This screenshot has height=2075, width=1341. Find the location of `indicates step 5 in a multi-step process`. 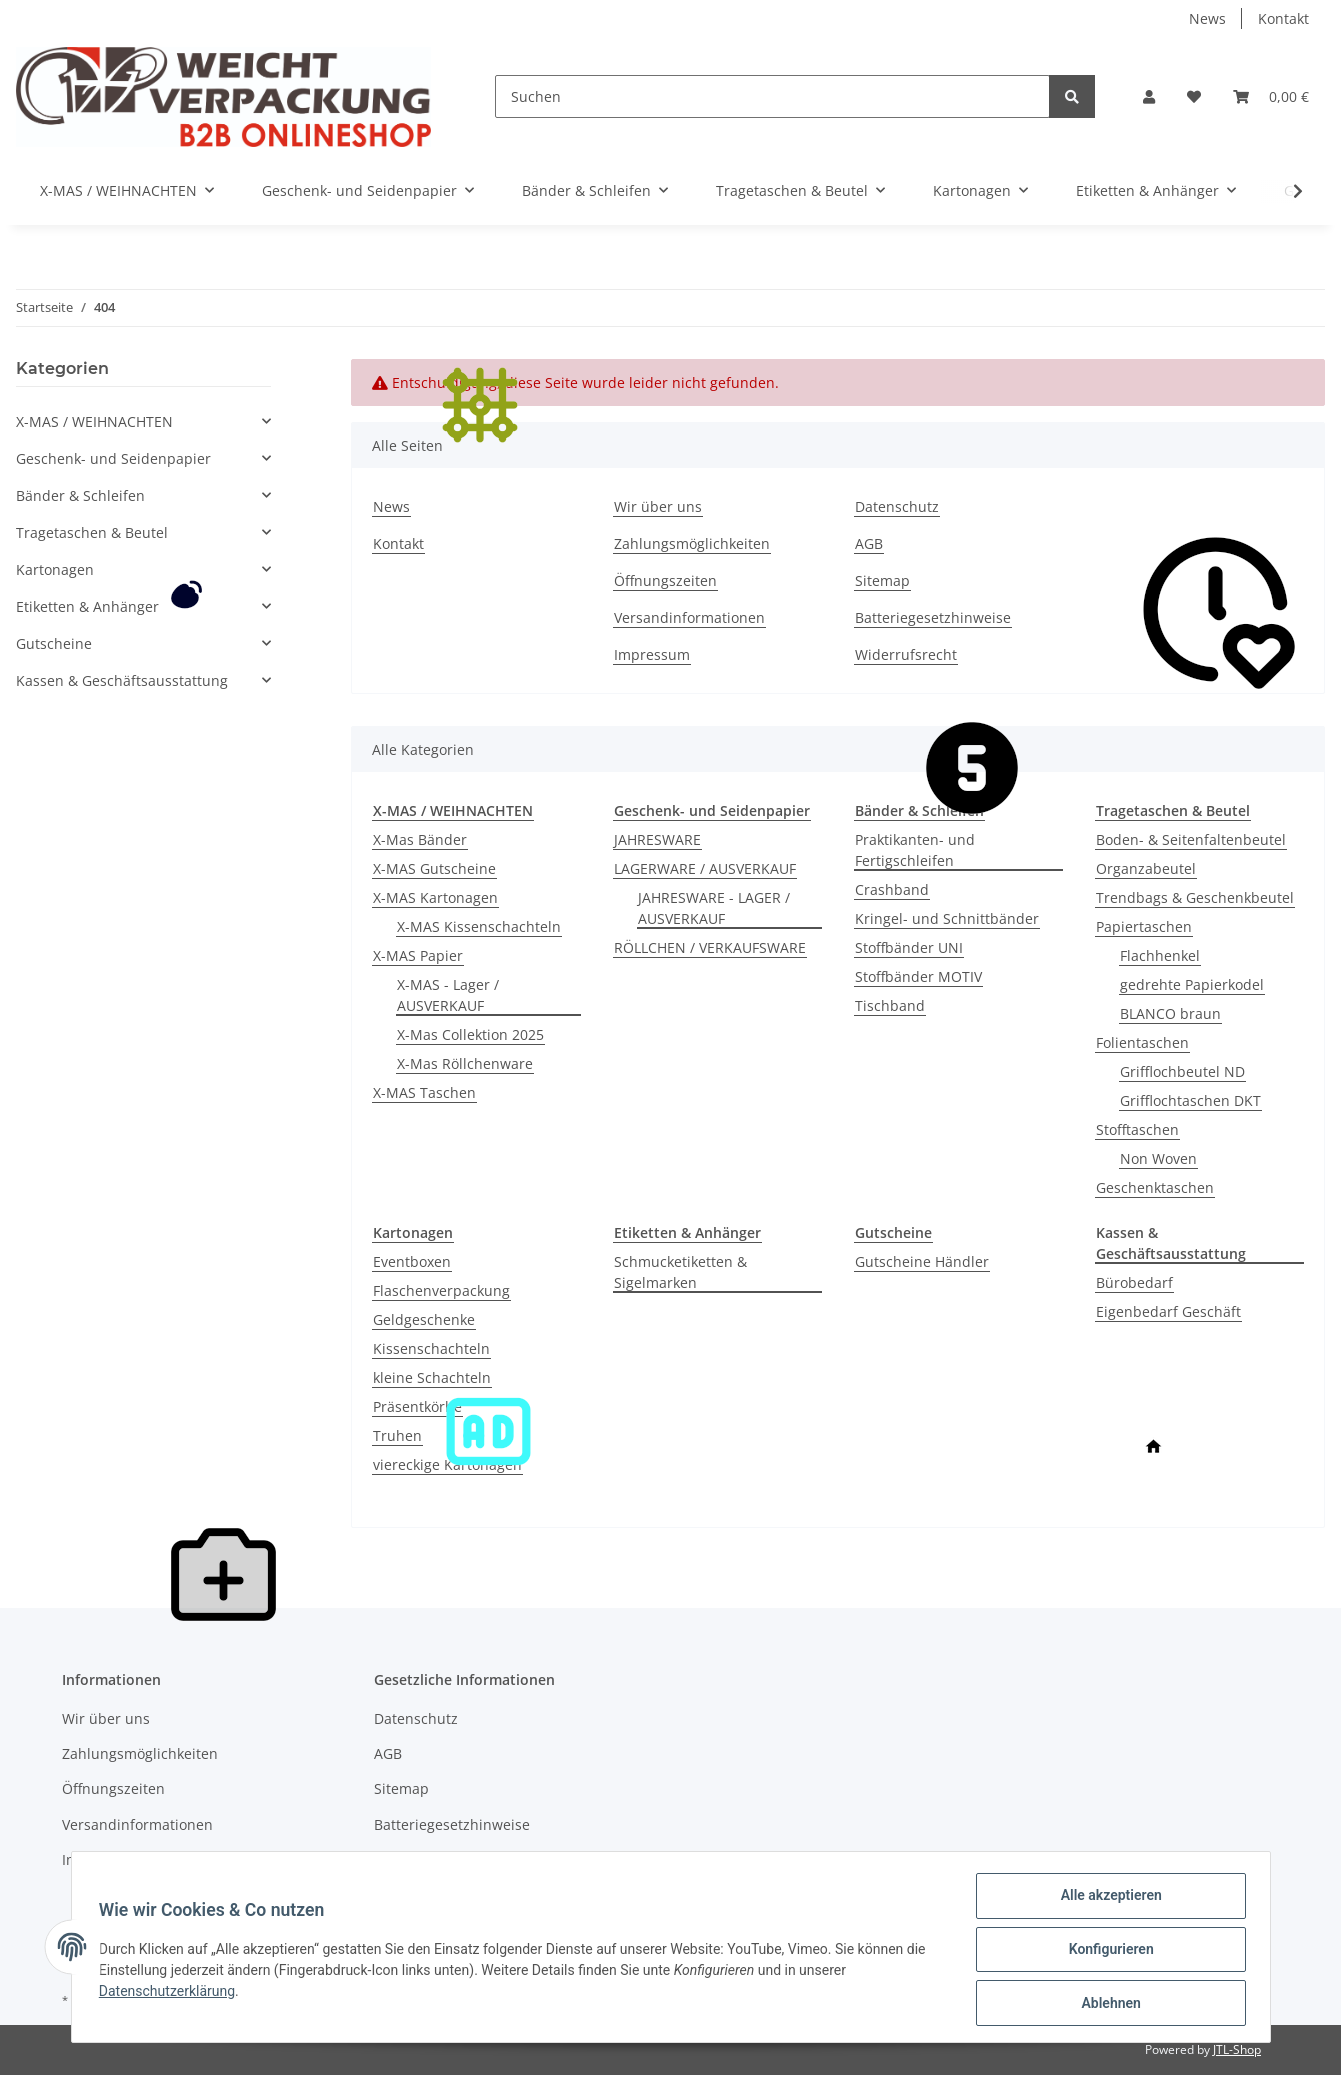

indicates step 5 in a multi-step process is located at coordinates (972, 768).